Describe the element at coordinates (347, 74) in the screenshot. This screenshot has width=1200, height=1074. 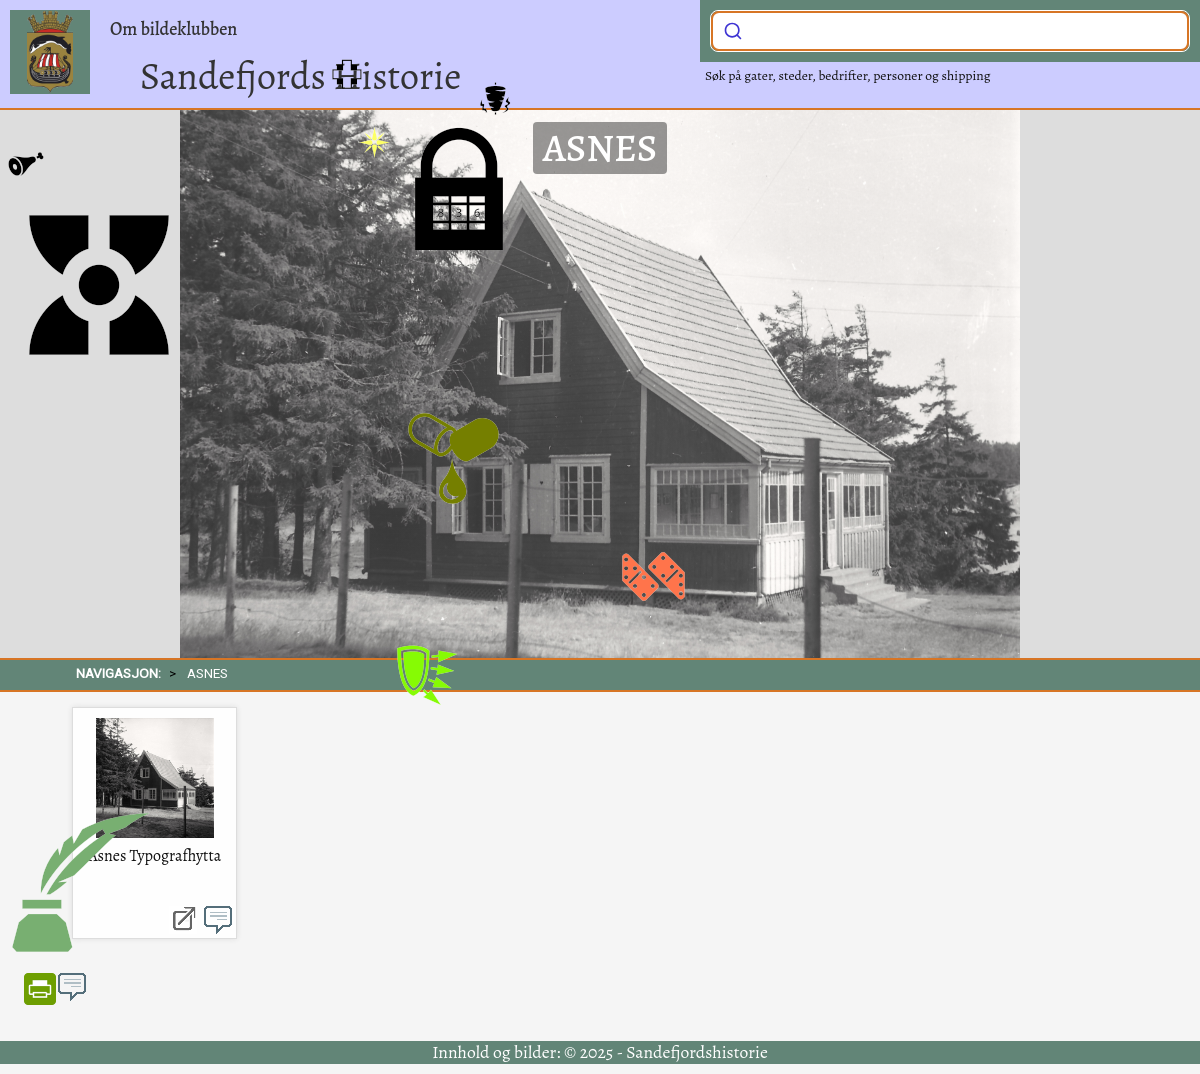
I see `access health or medical features` at that location.